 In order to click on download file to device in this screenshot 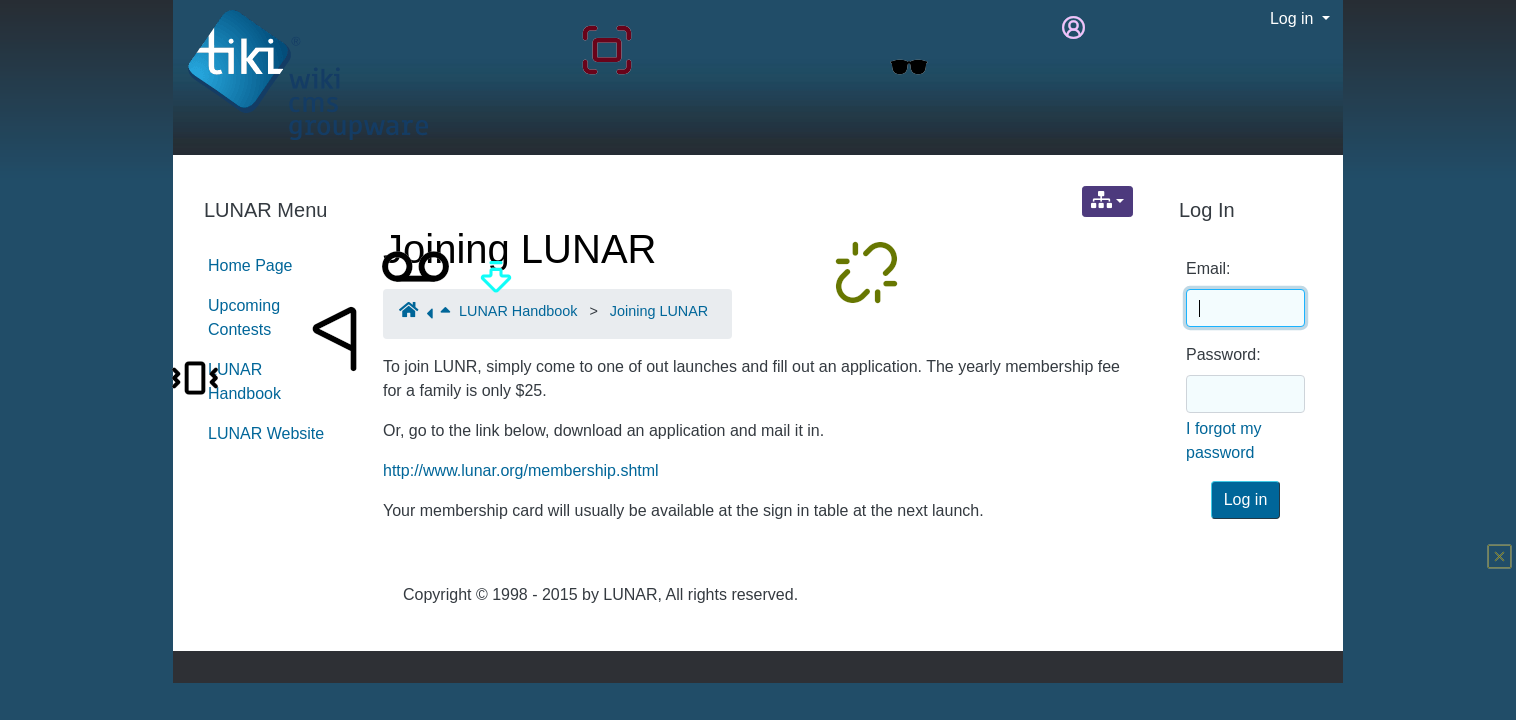, I will do `click(496, 276)`.